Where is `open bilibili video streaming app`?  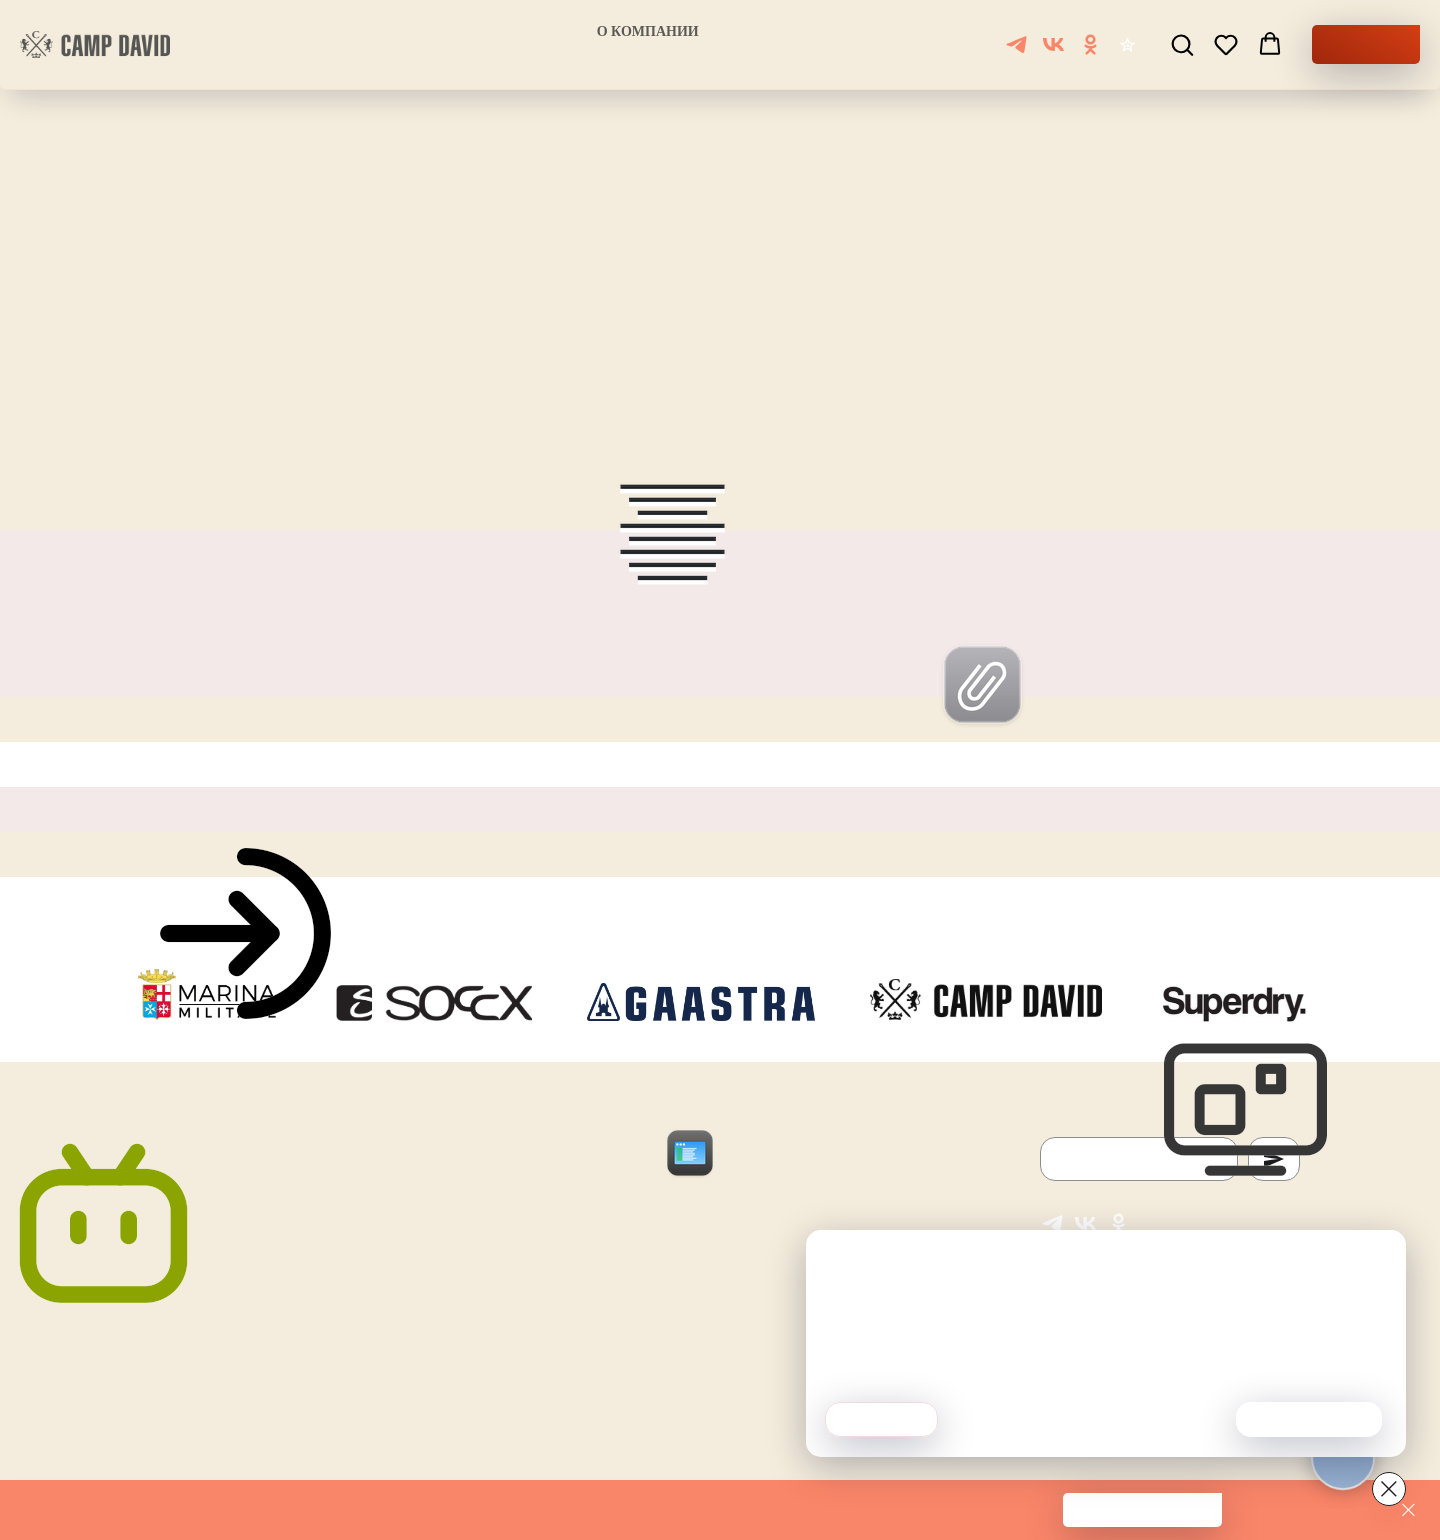
open bilibili video streaming app is located at coordinates (103, 1227).